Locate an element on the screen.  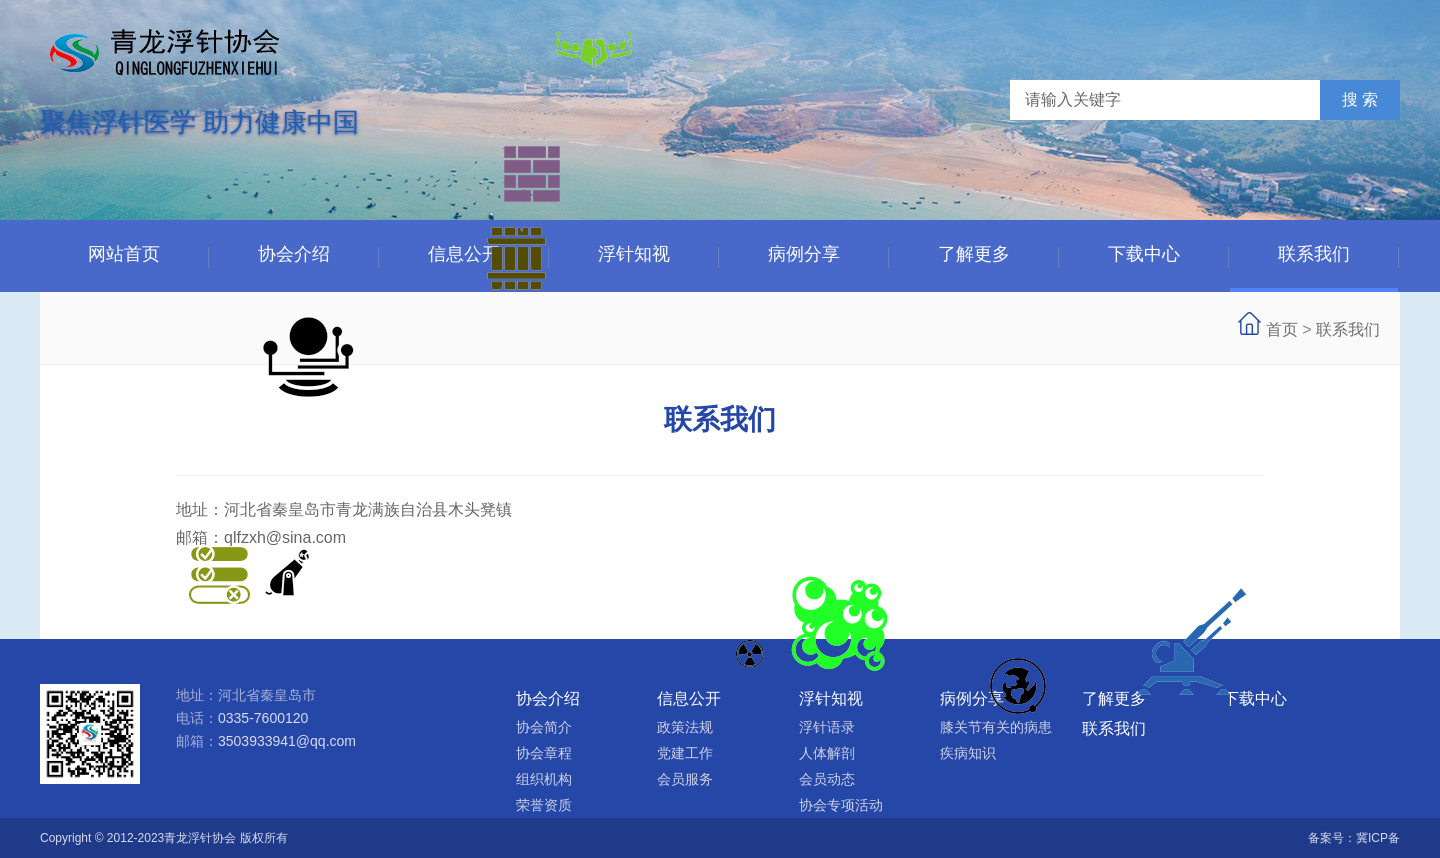
anti-aircraft gun unit or defense structure in a strategy game is located at coordinates (1191, 641).